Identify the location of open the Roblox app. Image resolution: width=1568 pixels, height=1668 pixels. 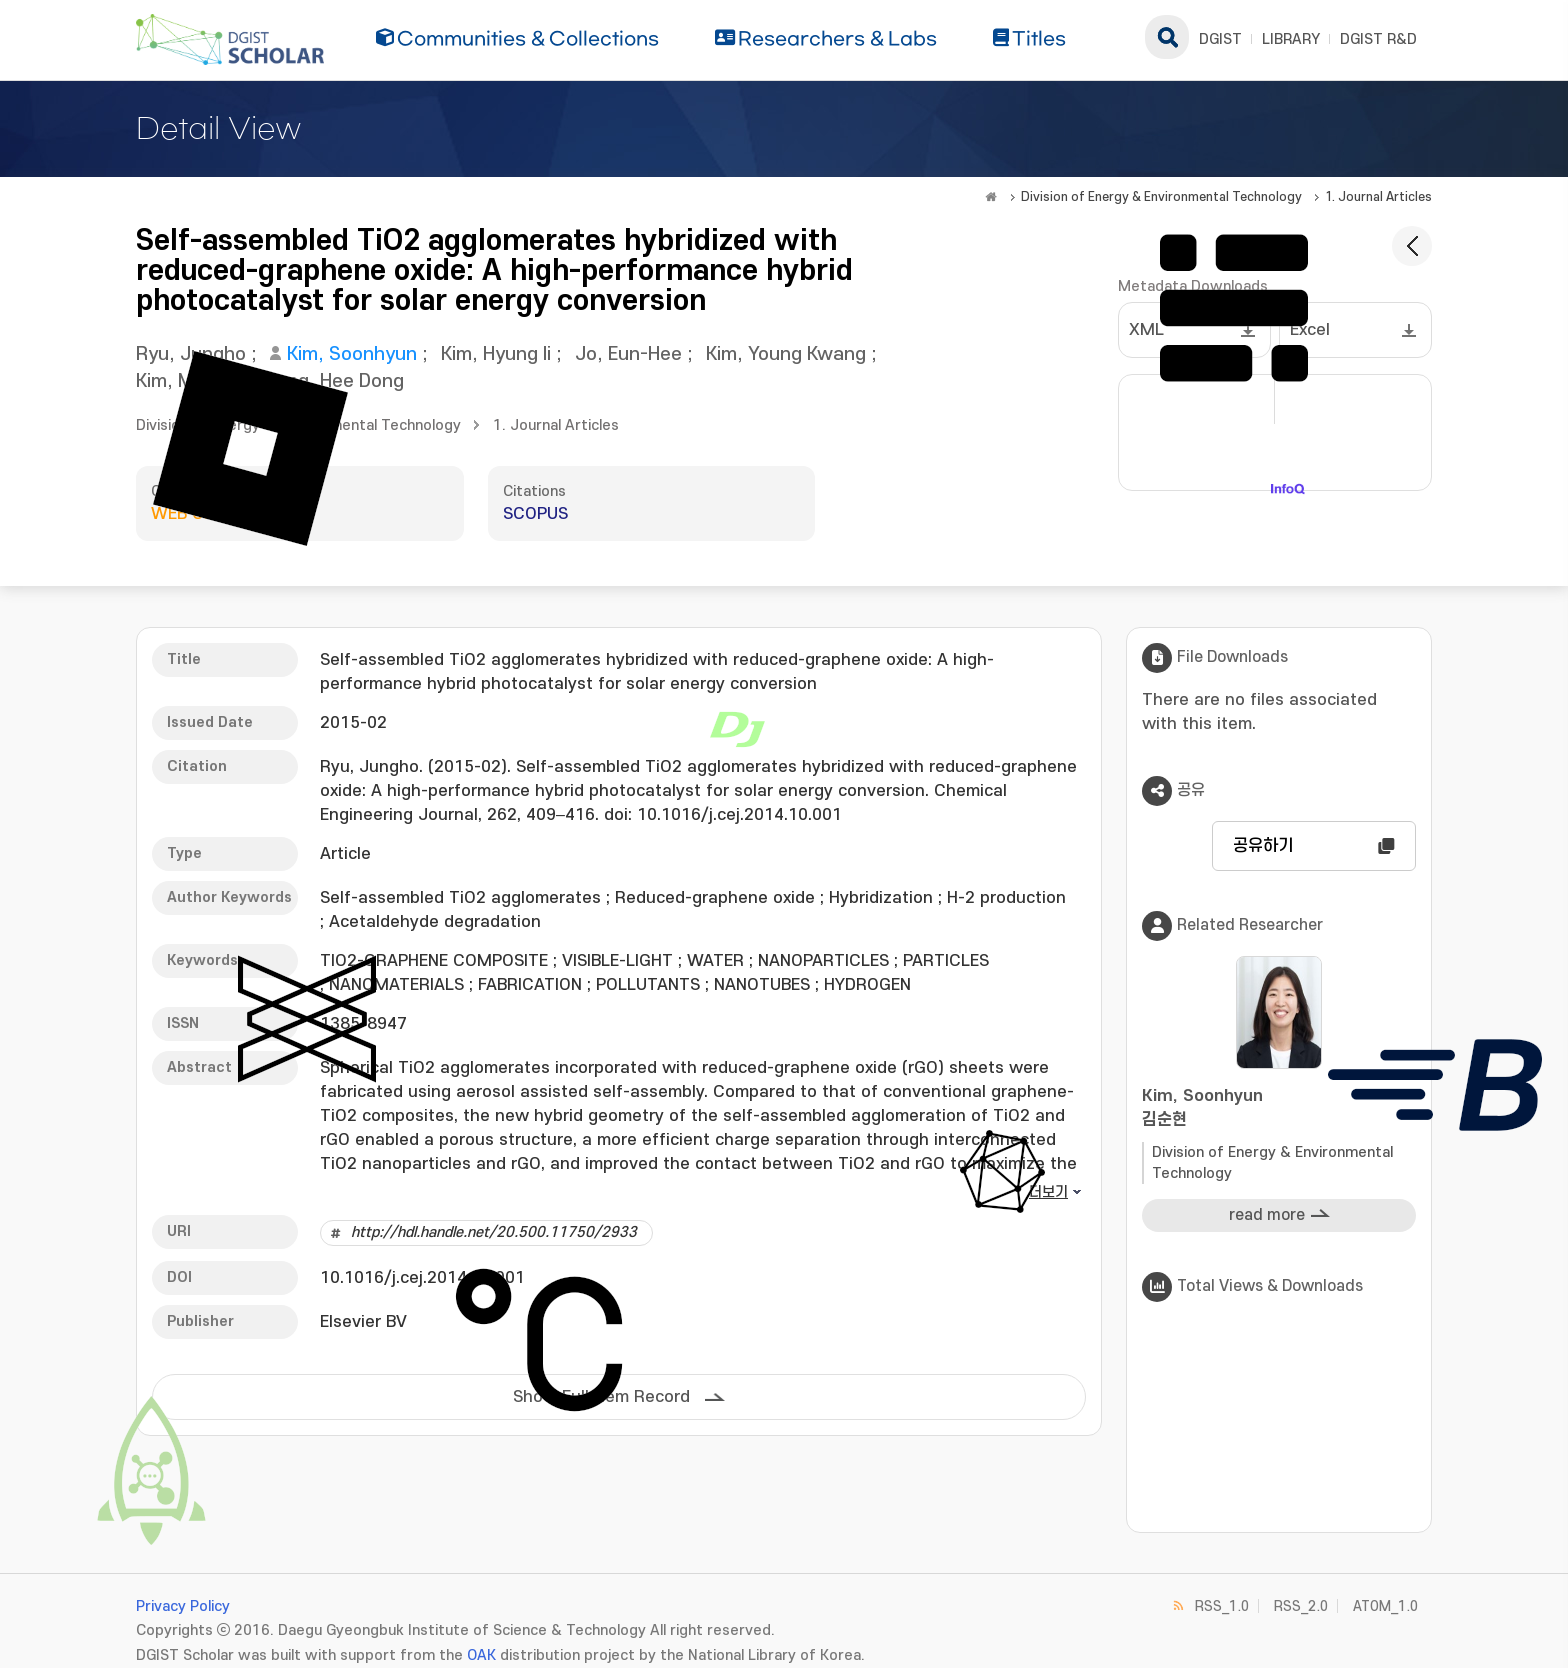
(250, 448).